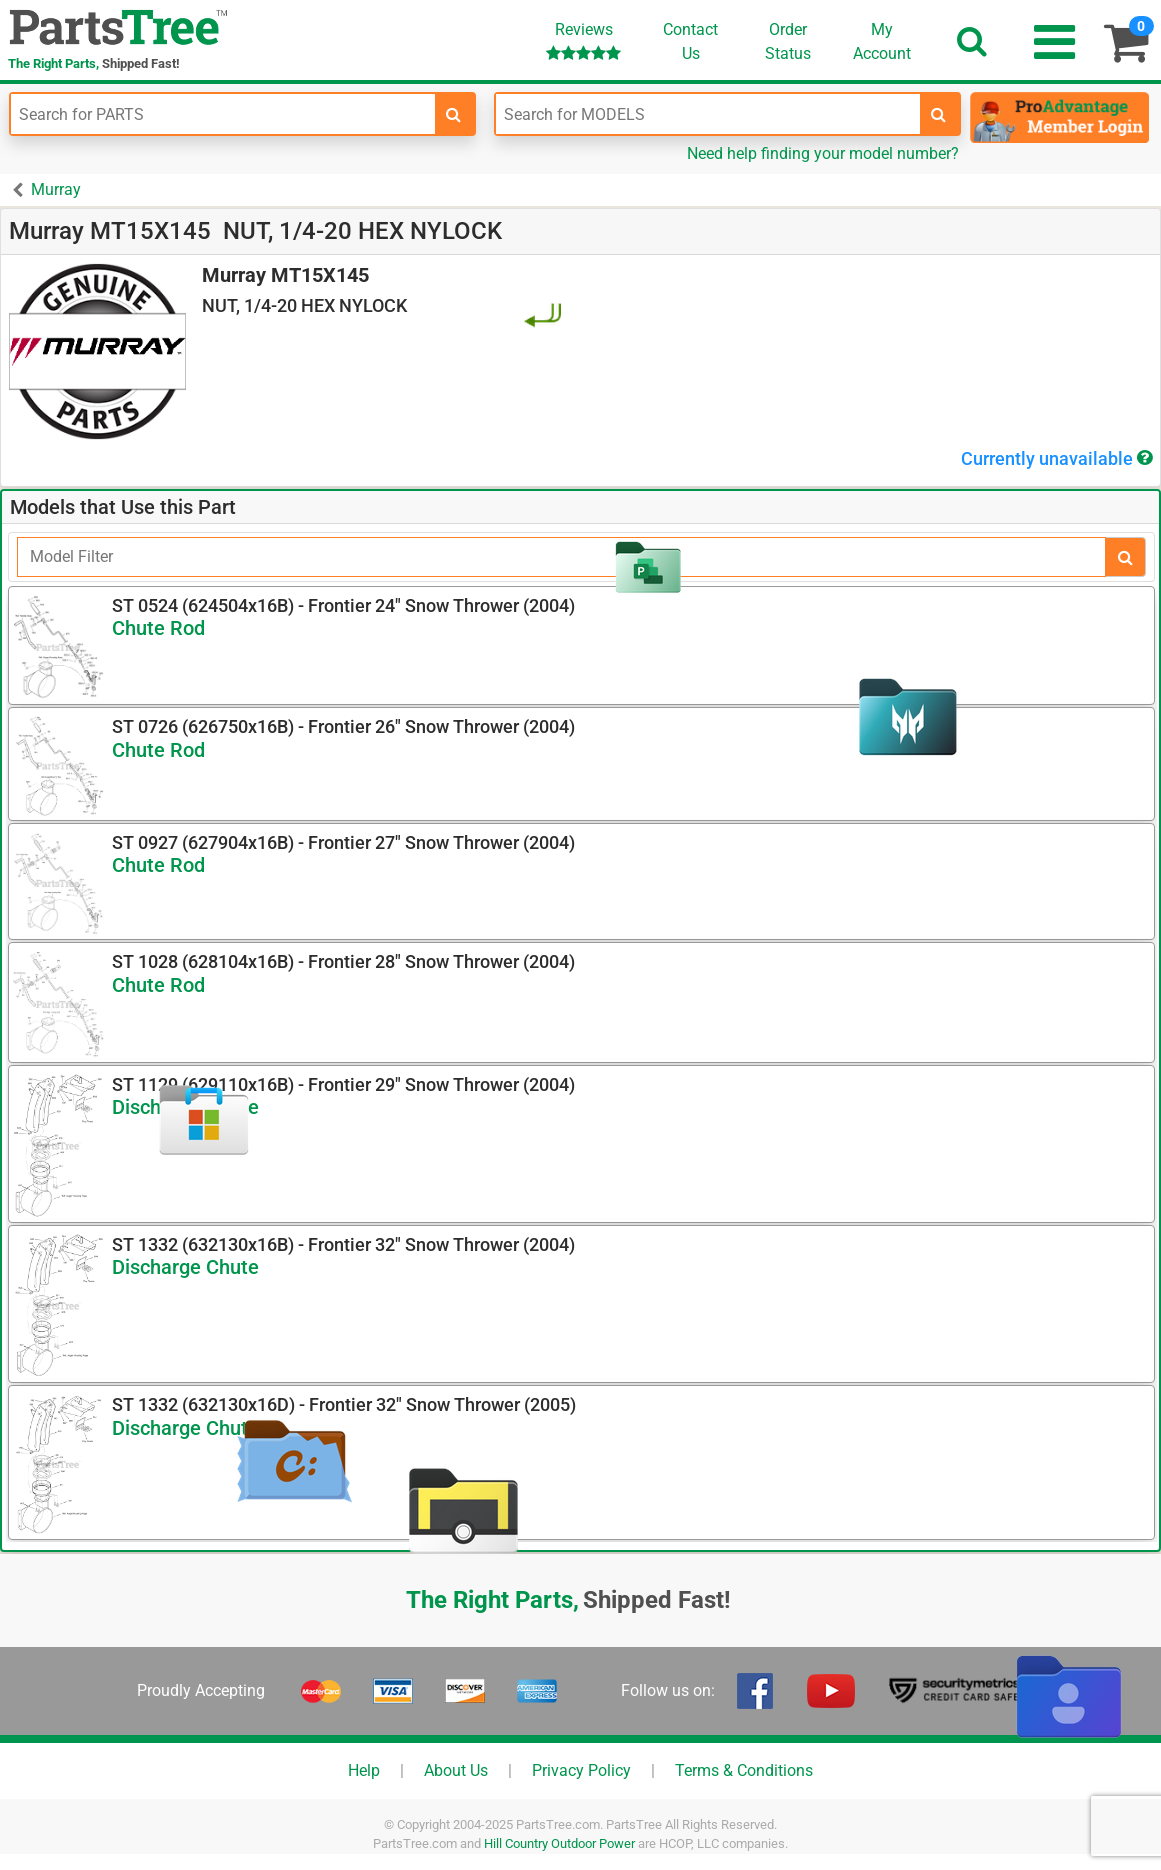  What do you see at coordinates (648, 569) in the screenshot?
I see `open microsoft project files folder` at bounding box center [648, 569].